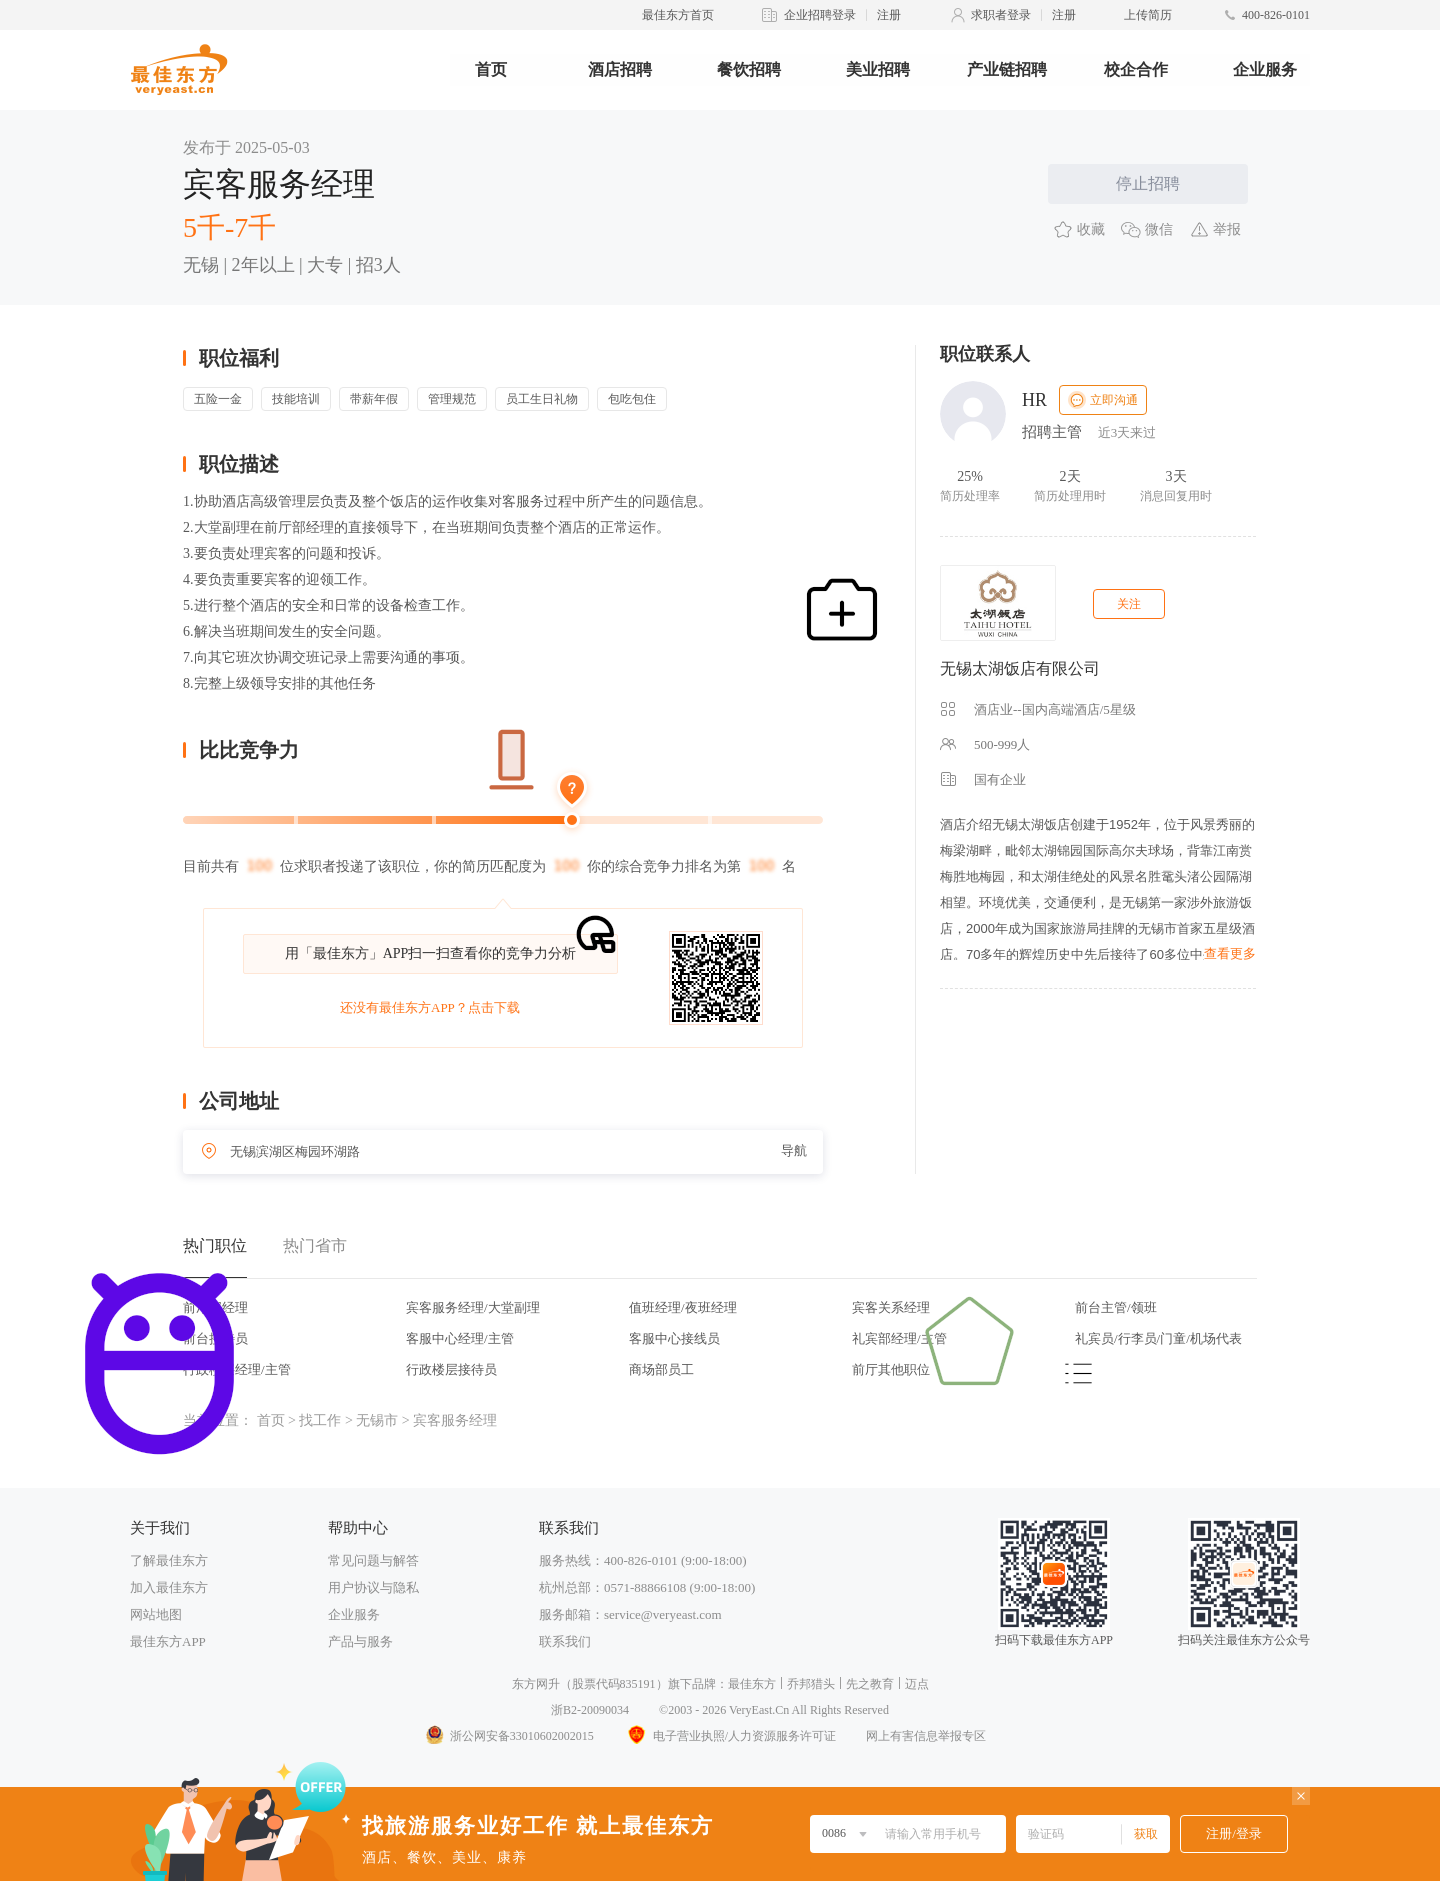 The image size is (1440, 1881). What do you see at coordinates (596, 935) in the screenshot?
I see `access football or sports content` at bounding box center [596, 935].